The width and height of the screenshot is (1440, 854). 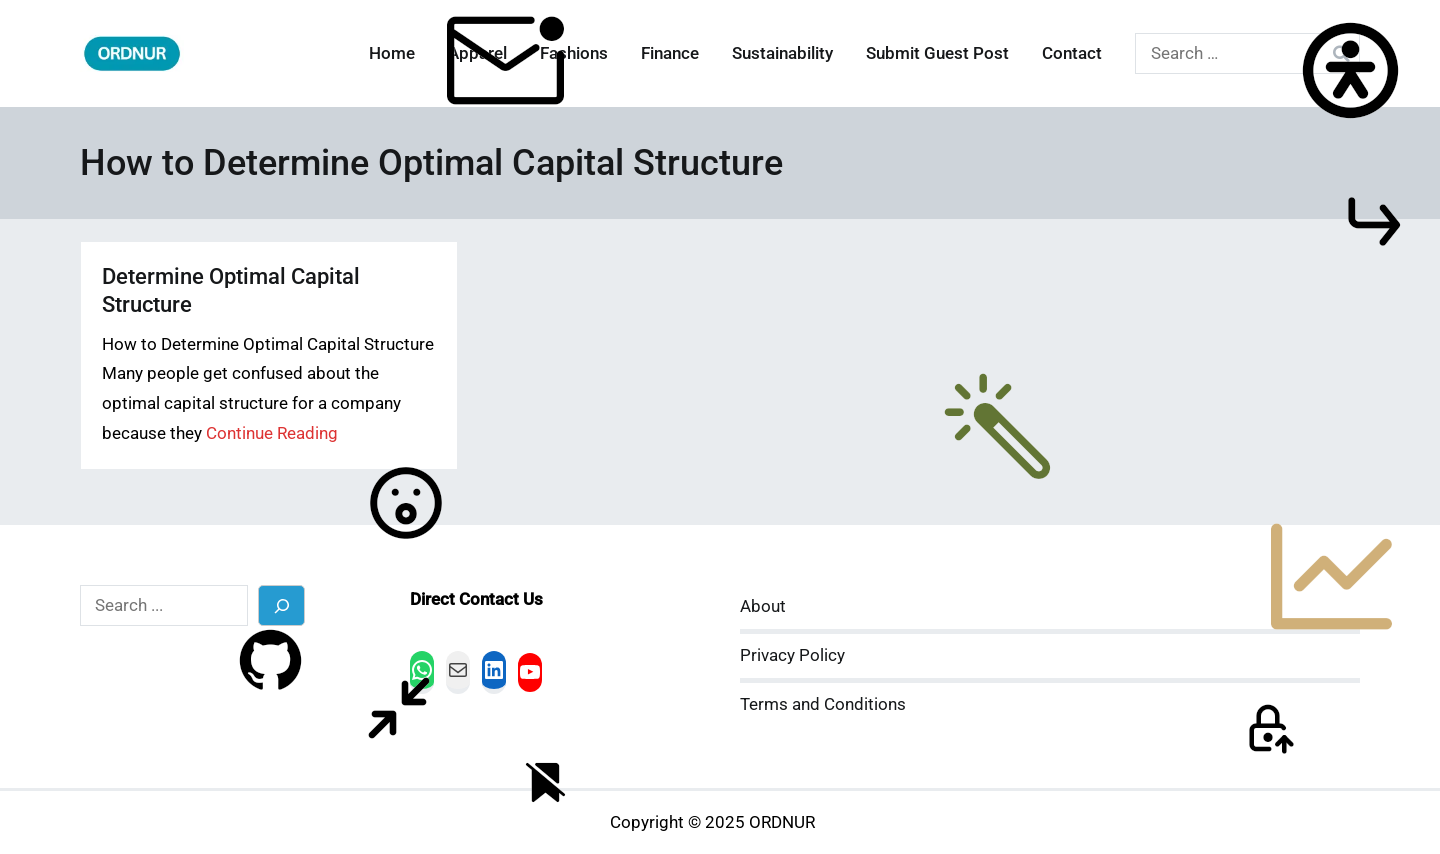 I want to click on apply auto-enhance or magic adjustments, so click(x=998, y=427).